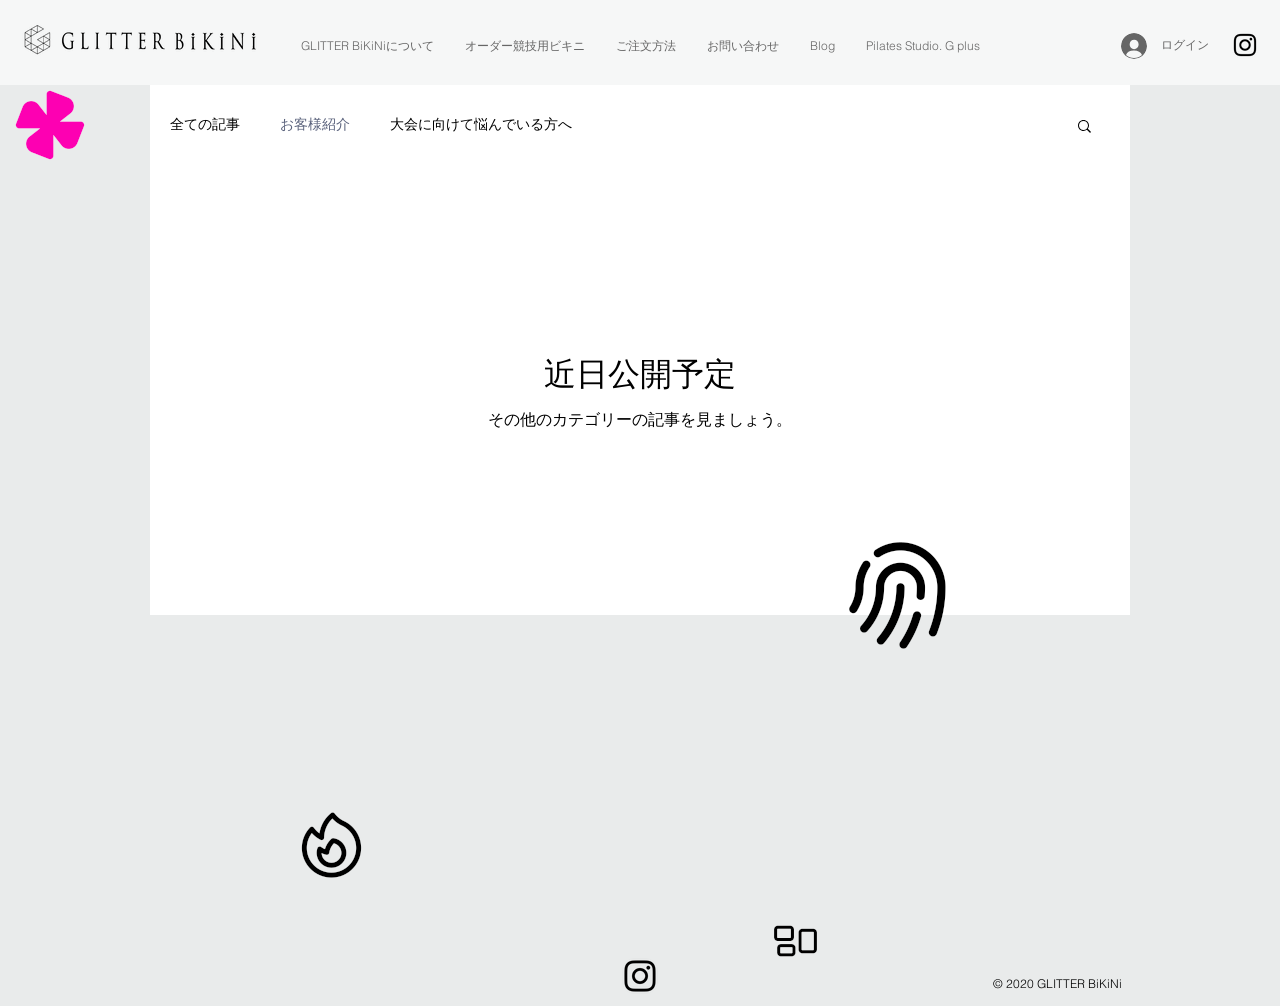  Describe the element at coordinates (795, 939) in the screenshot. I see `view grouped elements or layouts` at that location.